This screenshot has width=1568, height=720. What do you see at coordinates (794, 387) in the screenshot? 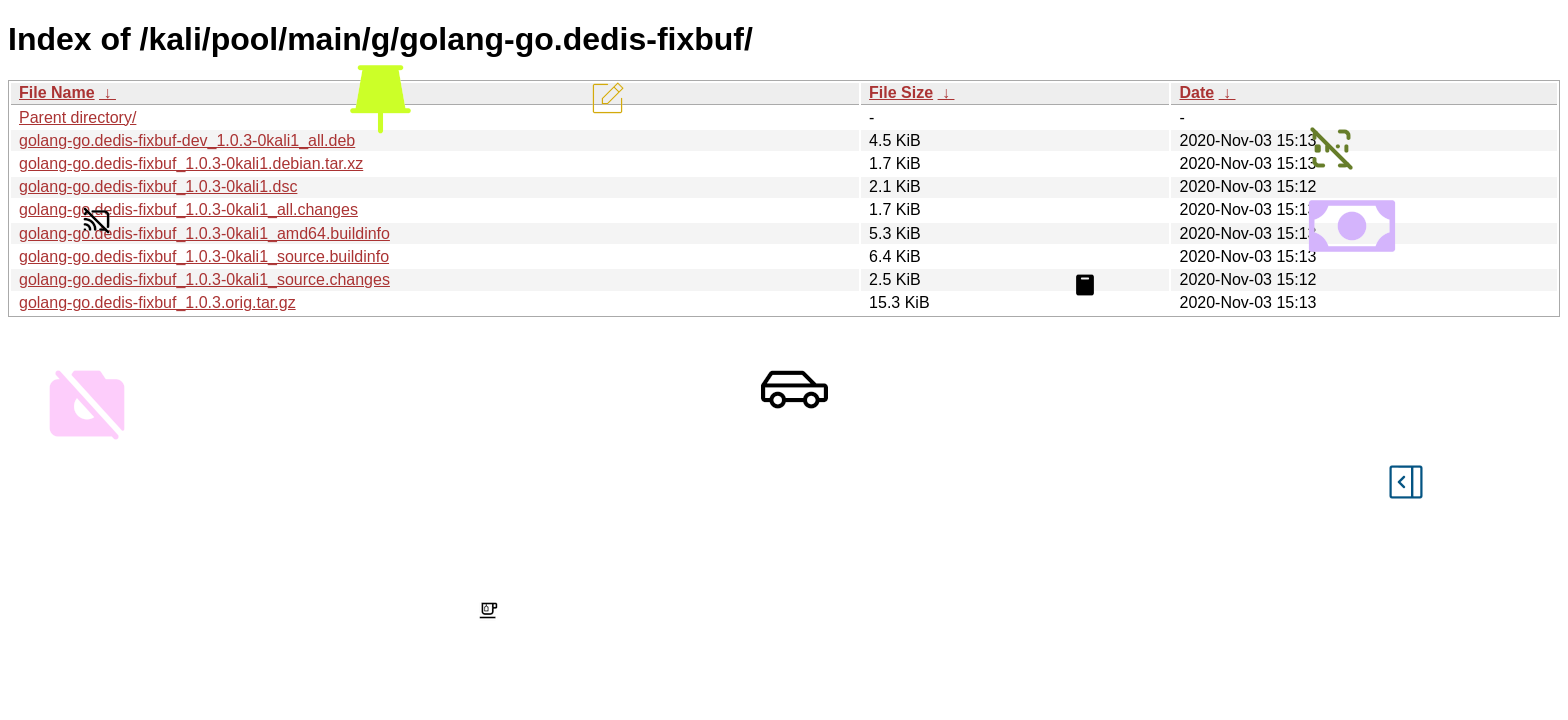
I see `select car or vehicle mode` at bounding box center [794, 387].